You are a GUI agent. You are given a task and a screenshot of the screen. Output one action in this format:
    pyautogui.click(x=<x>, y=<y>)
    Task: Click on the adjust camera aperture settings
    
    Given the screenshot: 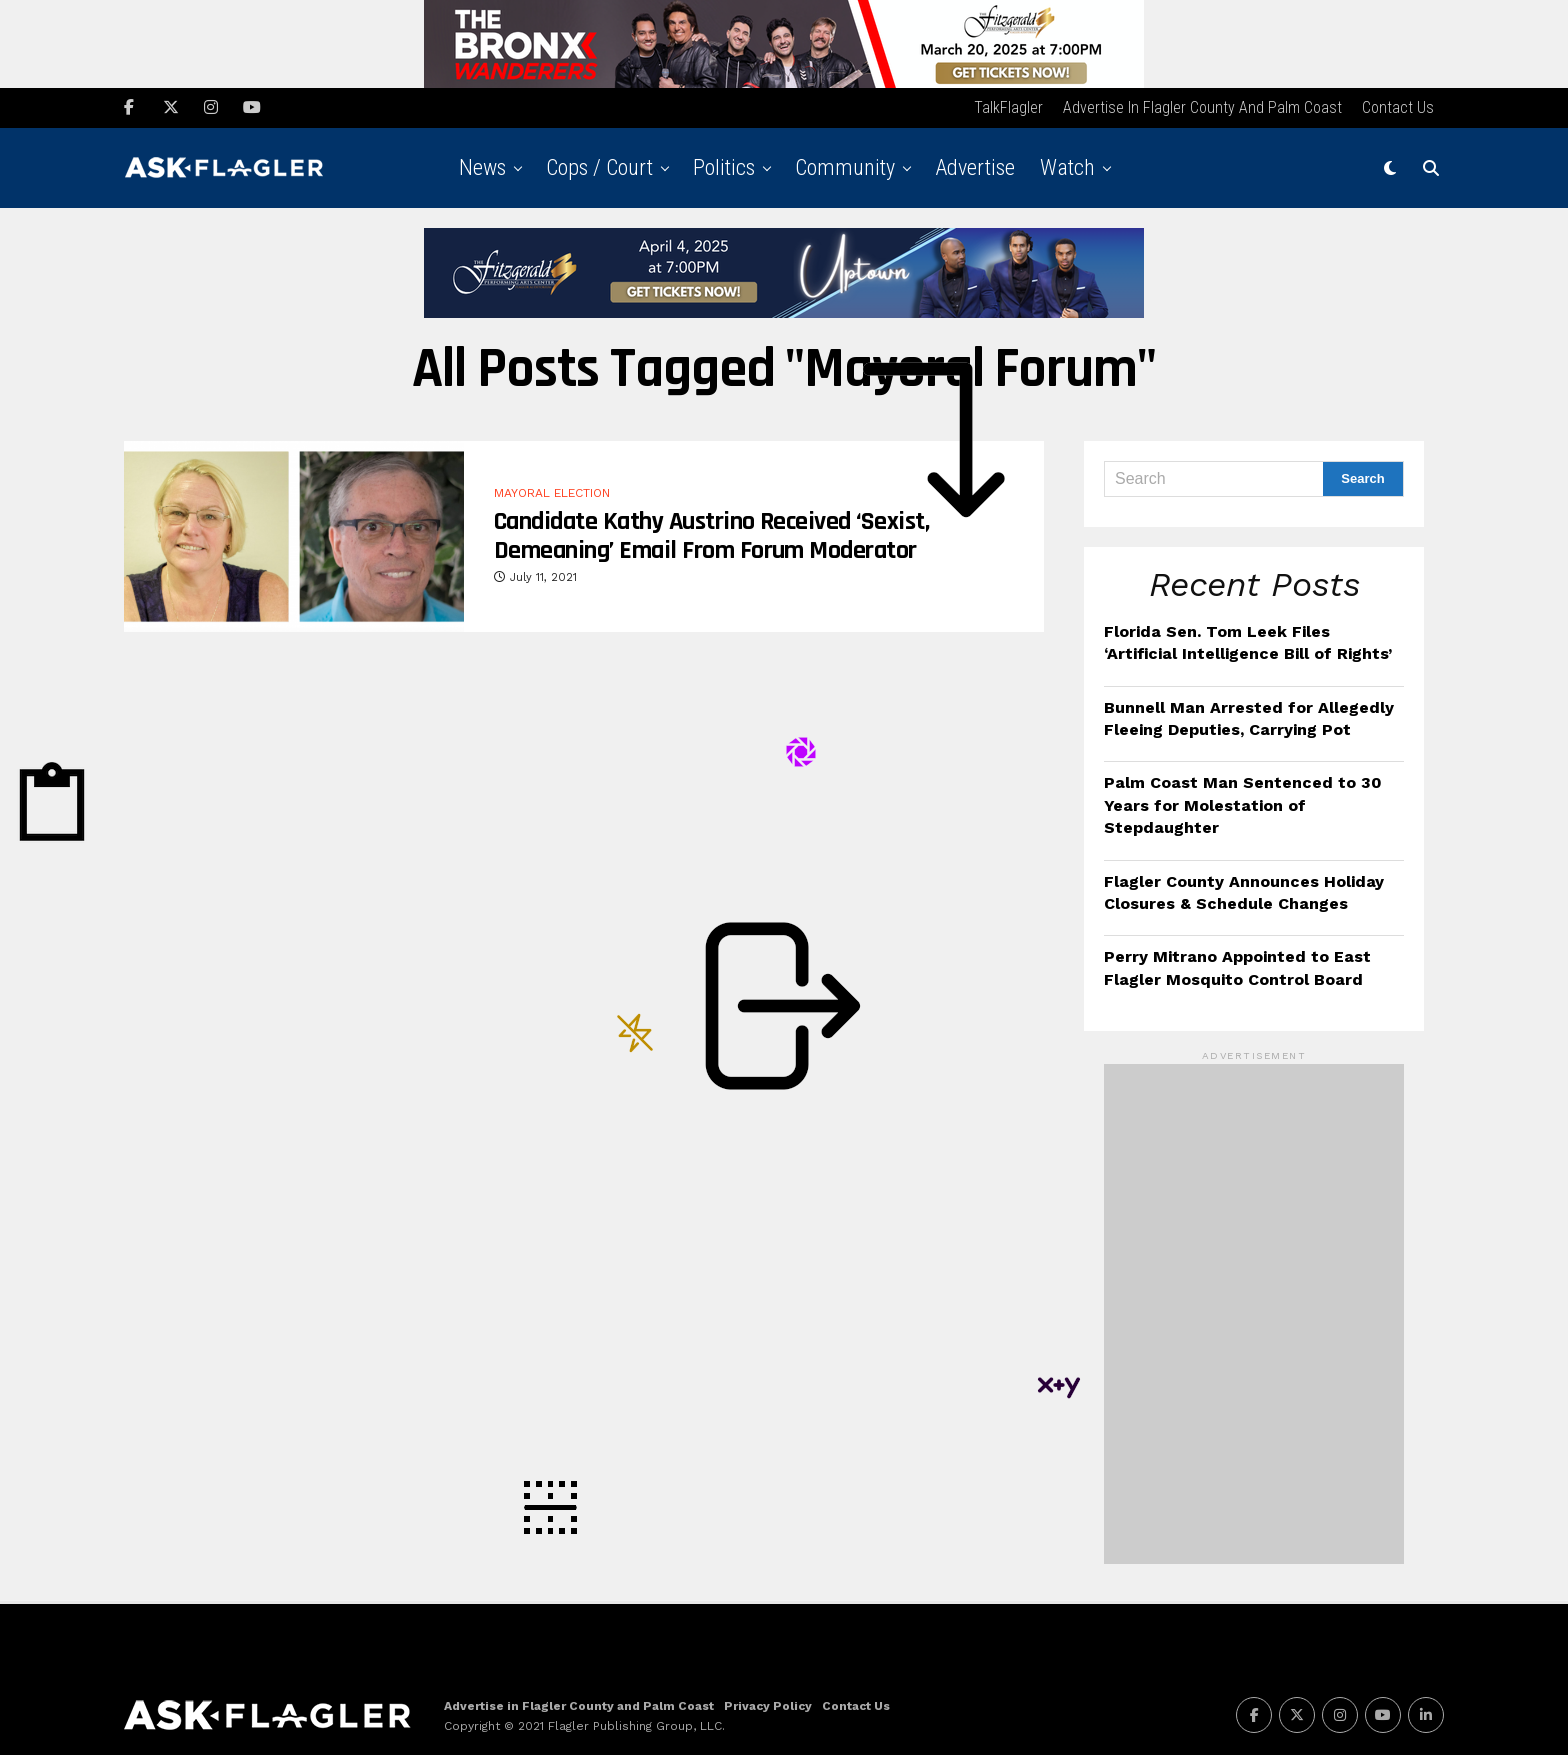 What is the action you would take?
    pyautogui.click(x=801, y=752)
    